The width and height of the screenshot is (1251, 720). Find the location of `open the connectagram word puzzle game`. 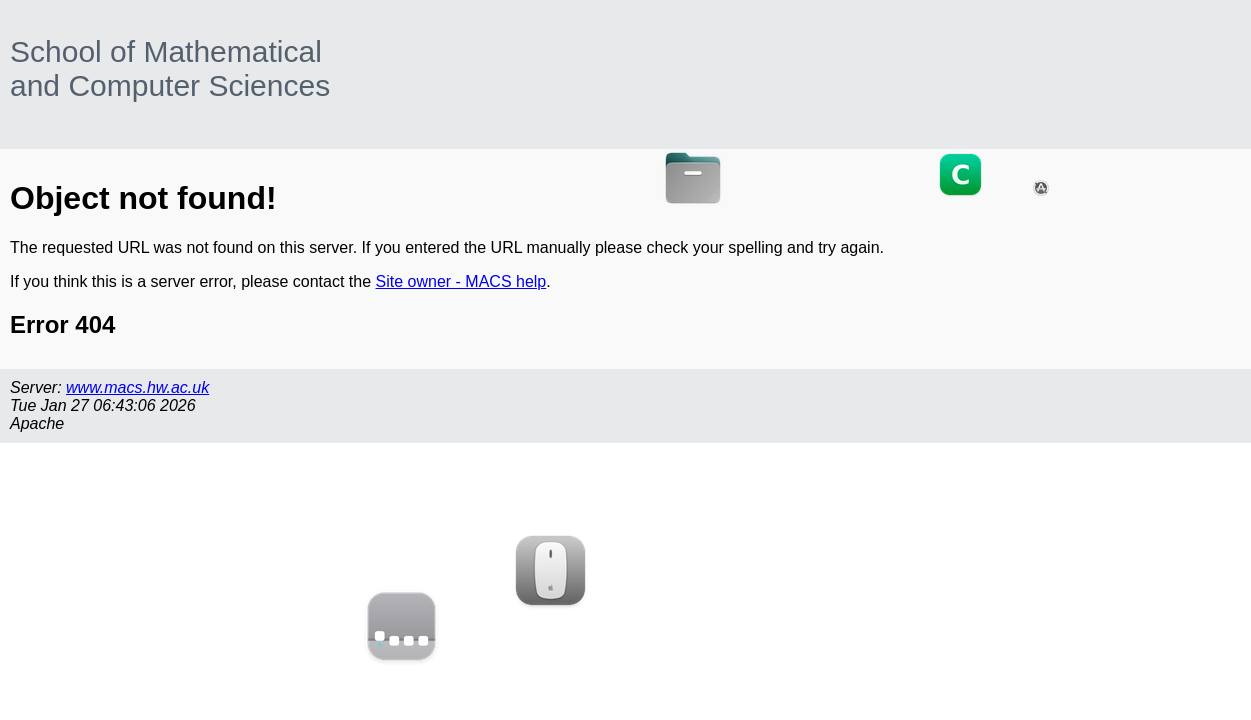

open the connectagram word puzzle game is located at coordinates (960, 174).